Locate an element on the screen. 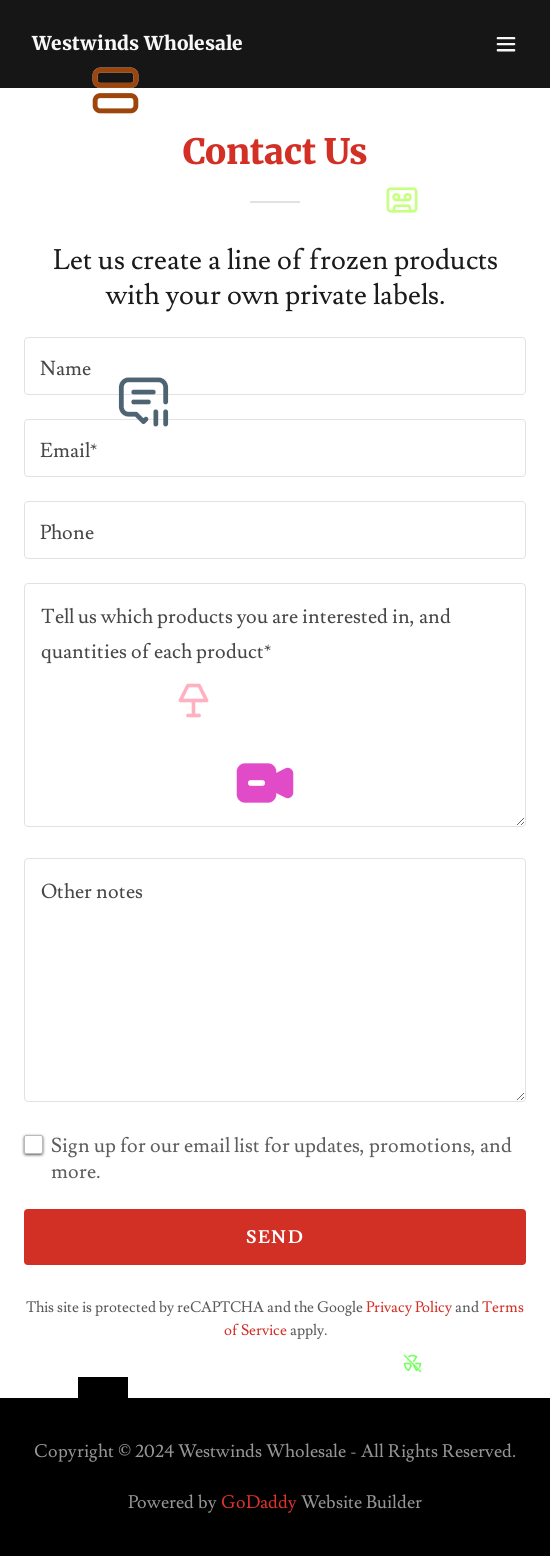 Image resolution: width=550 pixels, height=1556 pixels. pause message notifications is located at coordinates (143, 399).